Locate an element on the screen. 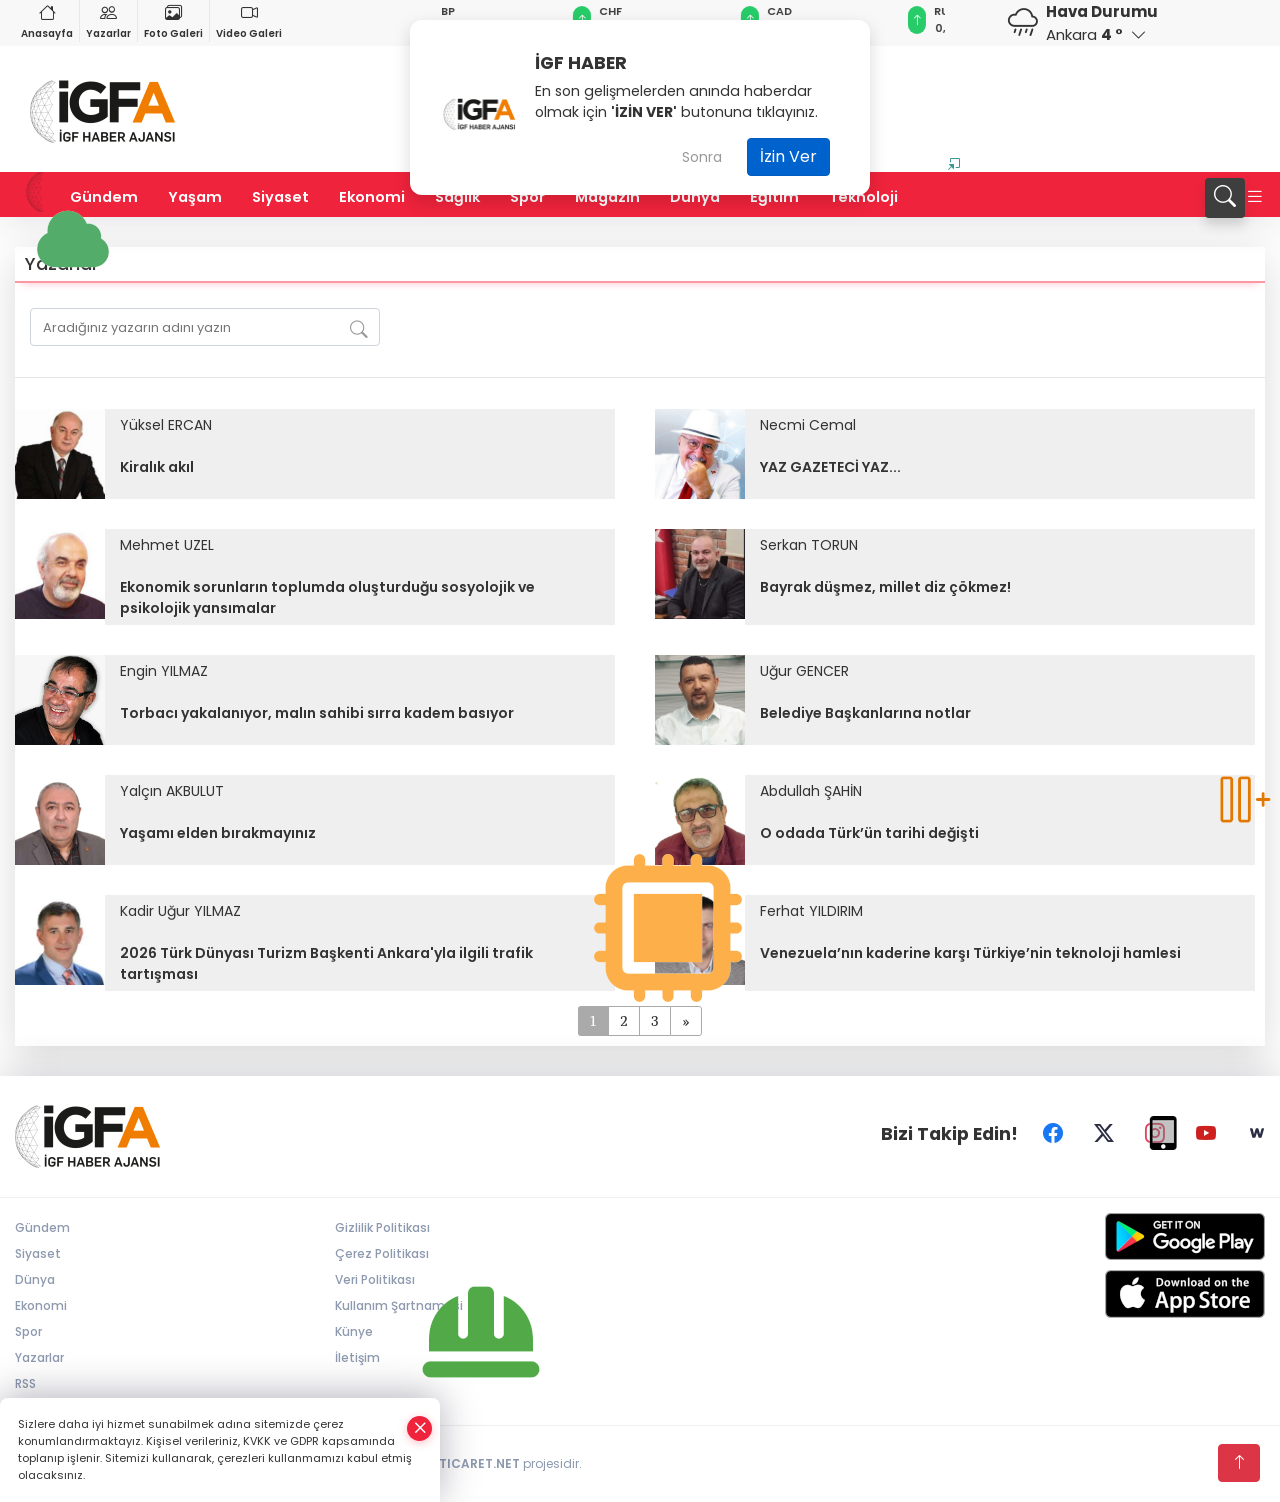  import or bring content into a container is located at coordinates (954, 164).